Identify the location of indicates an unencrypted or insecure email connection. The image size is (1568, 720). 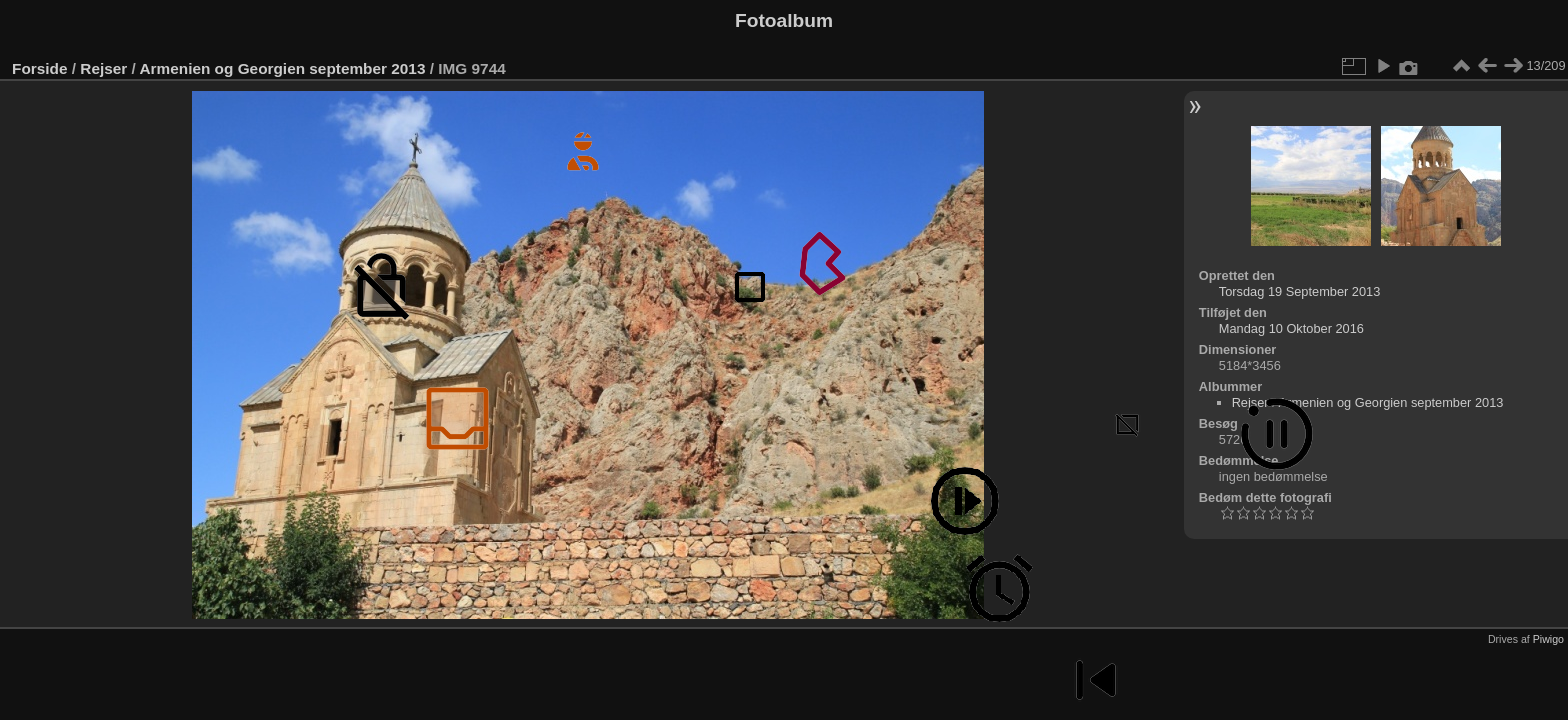
(381, 286).